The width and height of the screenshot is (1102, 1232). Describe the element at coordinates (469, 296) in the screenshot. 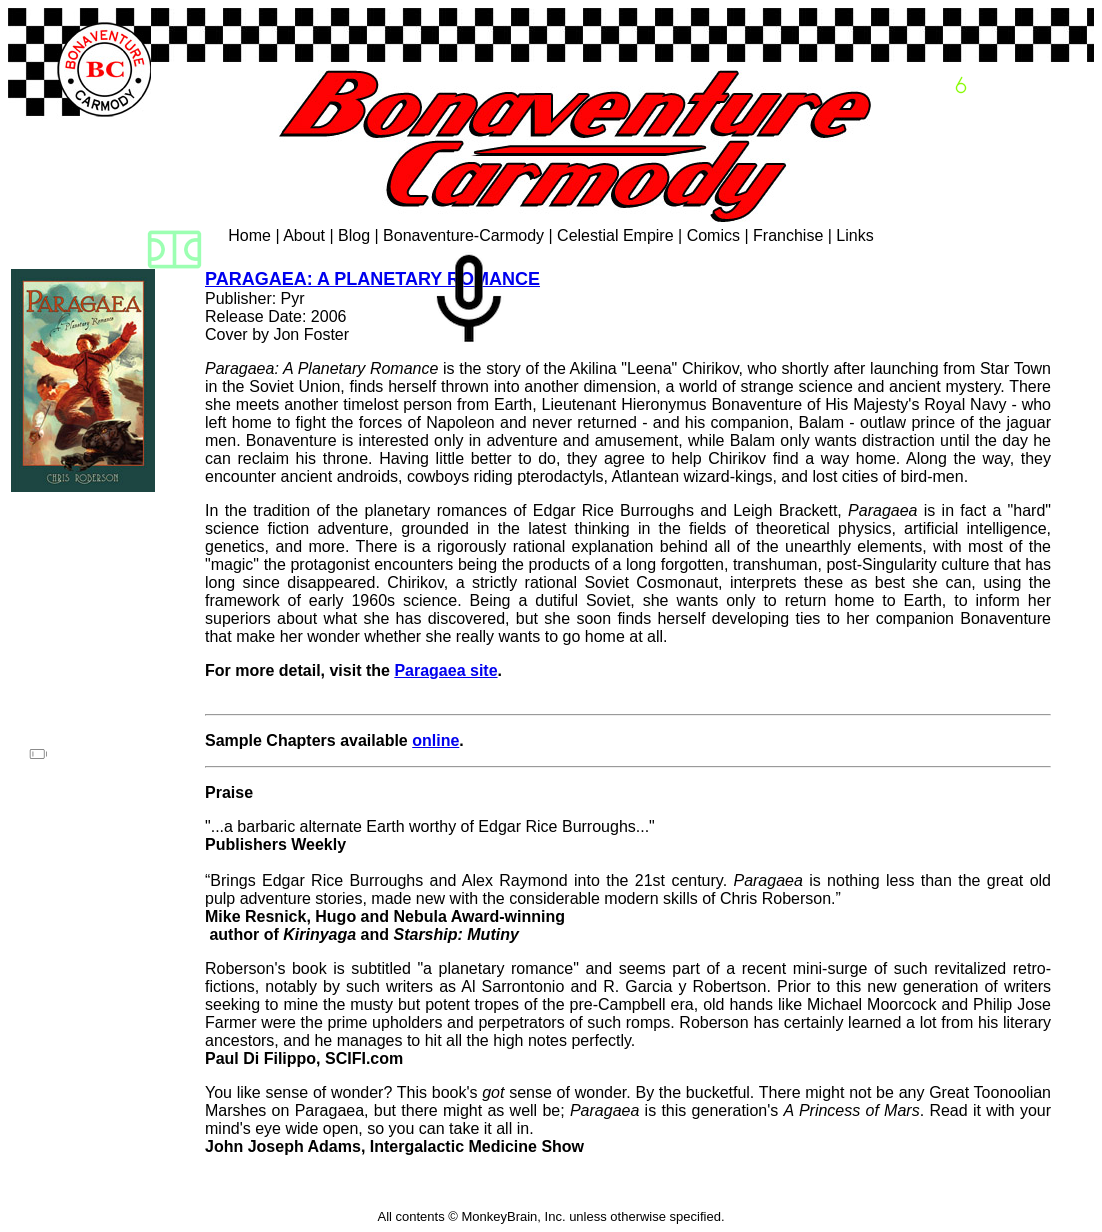

I see `tap to use voice input` at that location.